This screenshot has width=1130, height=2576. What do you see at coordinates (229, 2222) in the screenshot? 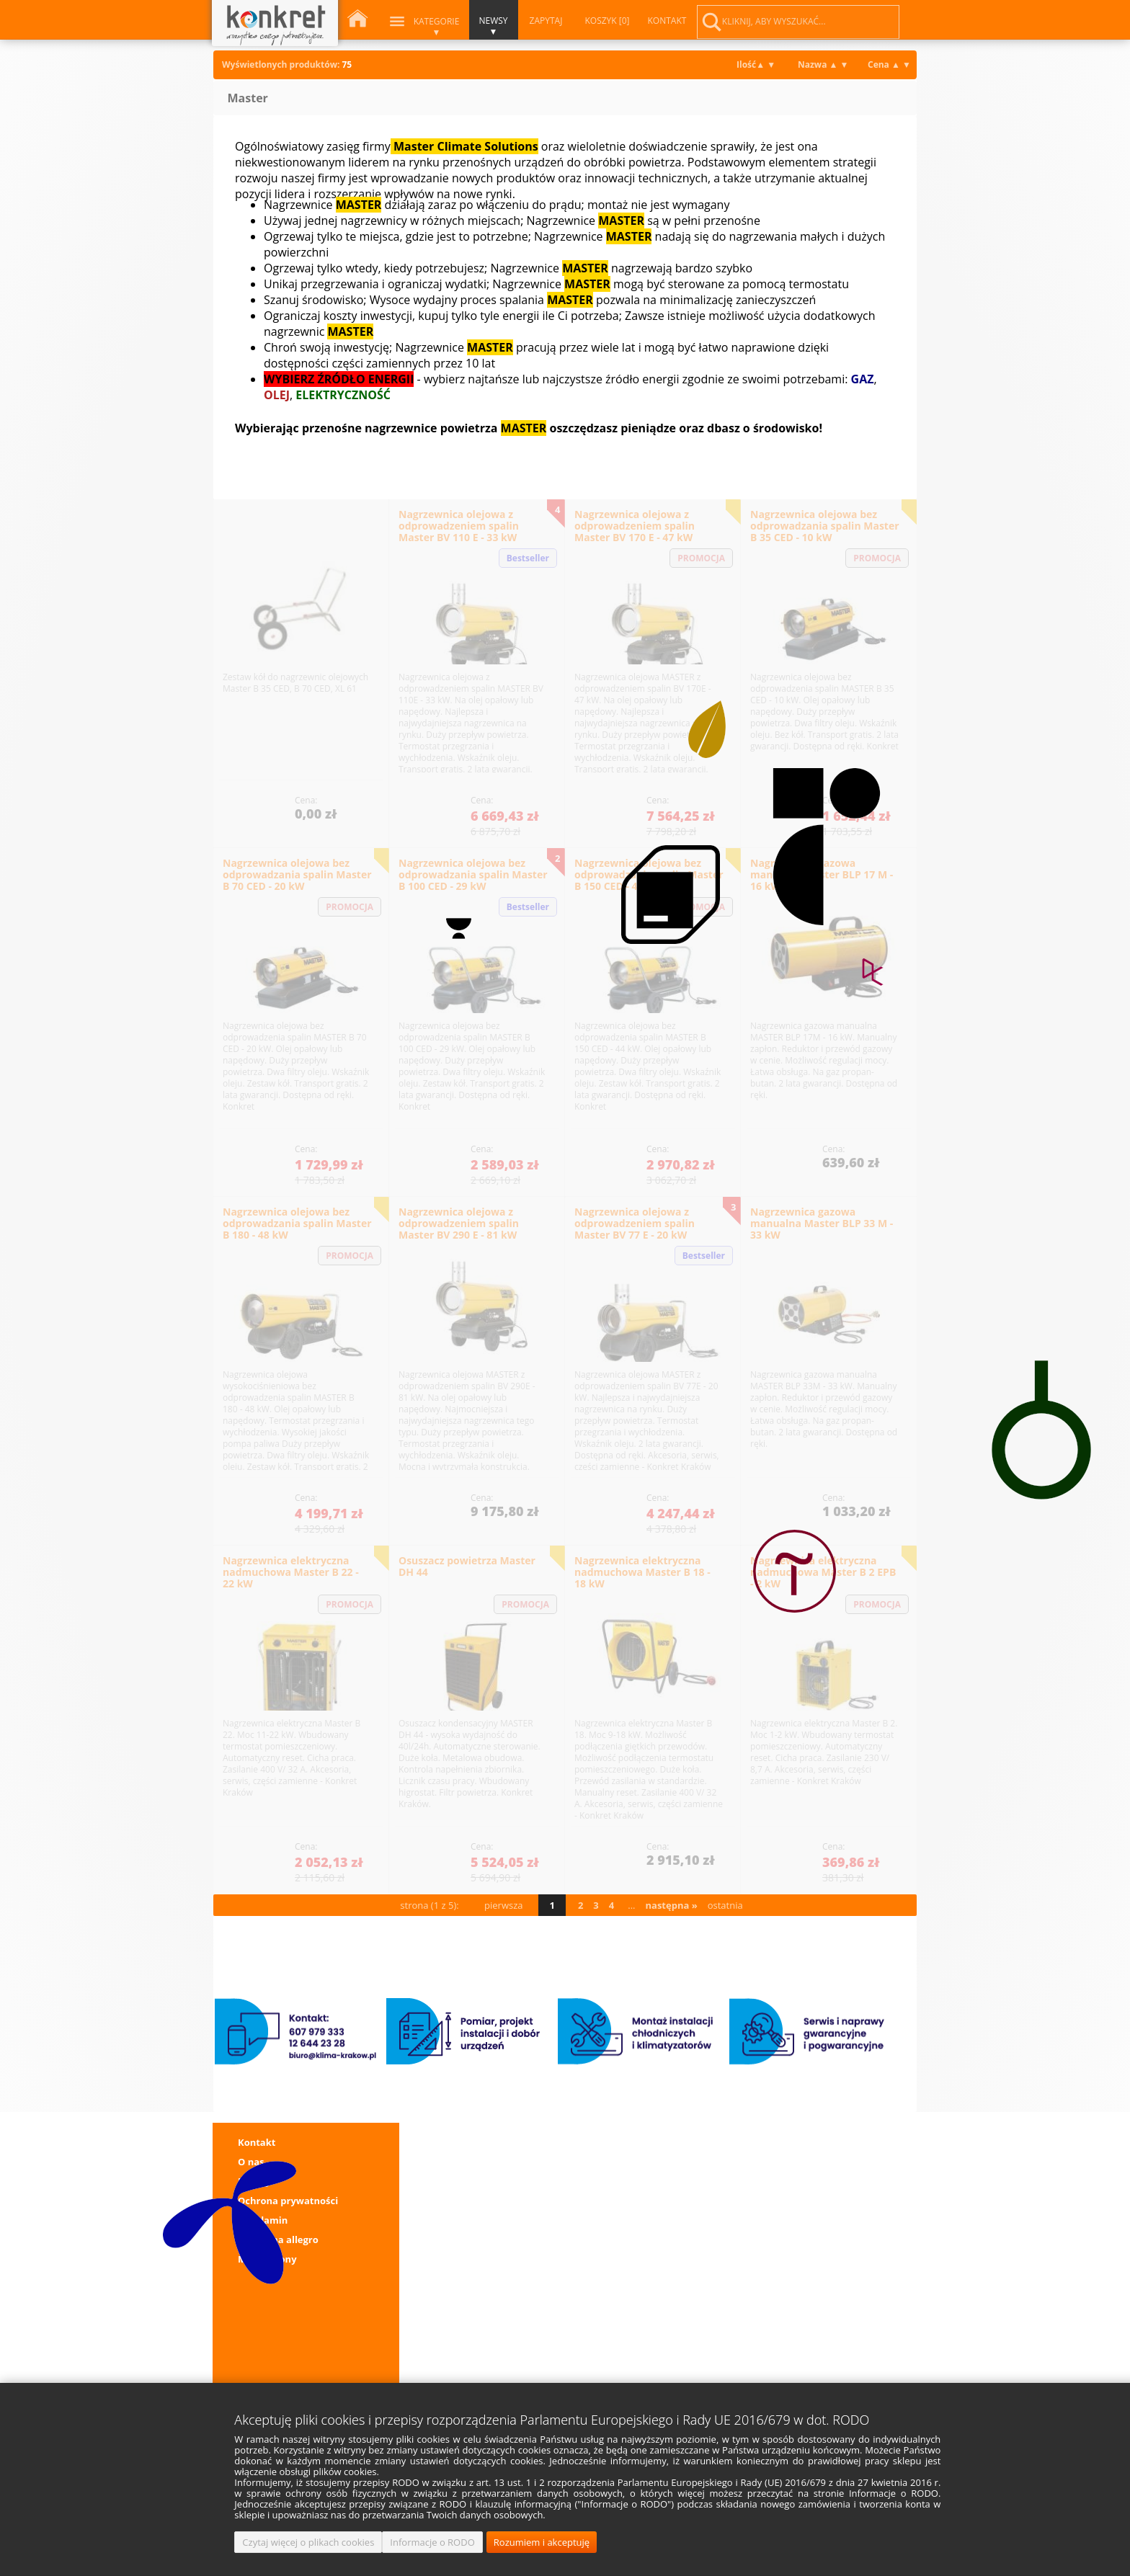
I see `telenor telecommunications company logo` at bounding box center [229, 2222].